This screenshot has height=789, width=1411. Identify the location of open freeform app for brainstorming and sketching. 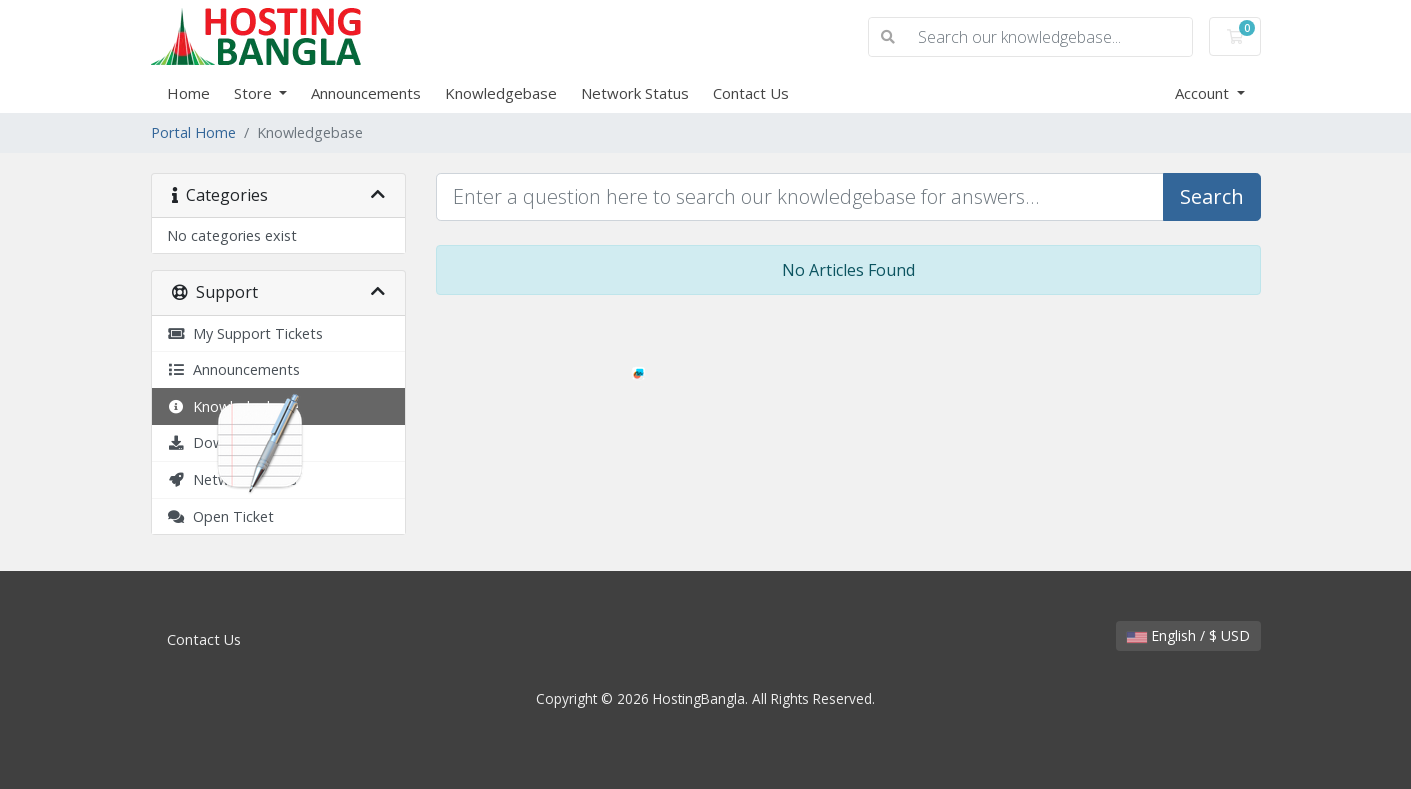
(638, 373).